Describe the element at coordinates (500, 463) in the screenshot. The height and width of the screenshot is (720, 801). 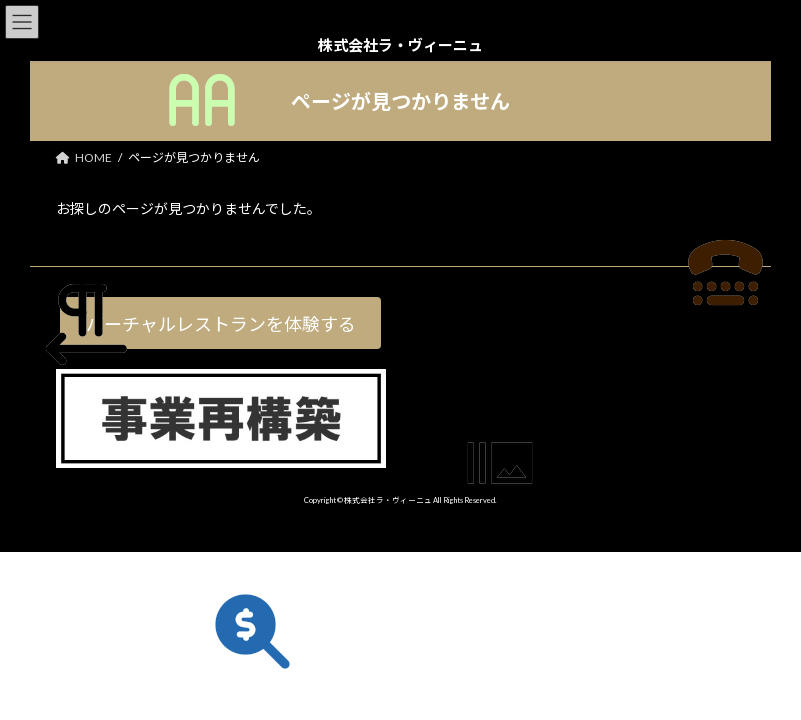
I see `enable burst mode for rapid photo capture` at that location.